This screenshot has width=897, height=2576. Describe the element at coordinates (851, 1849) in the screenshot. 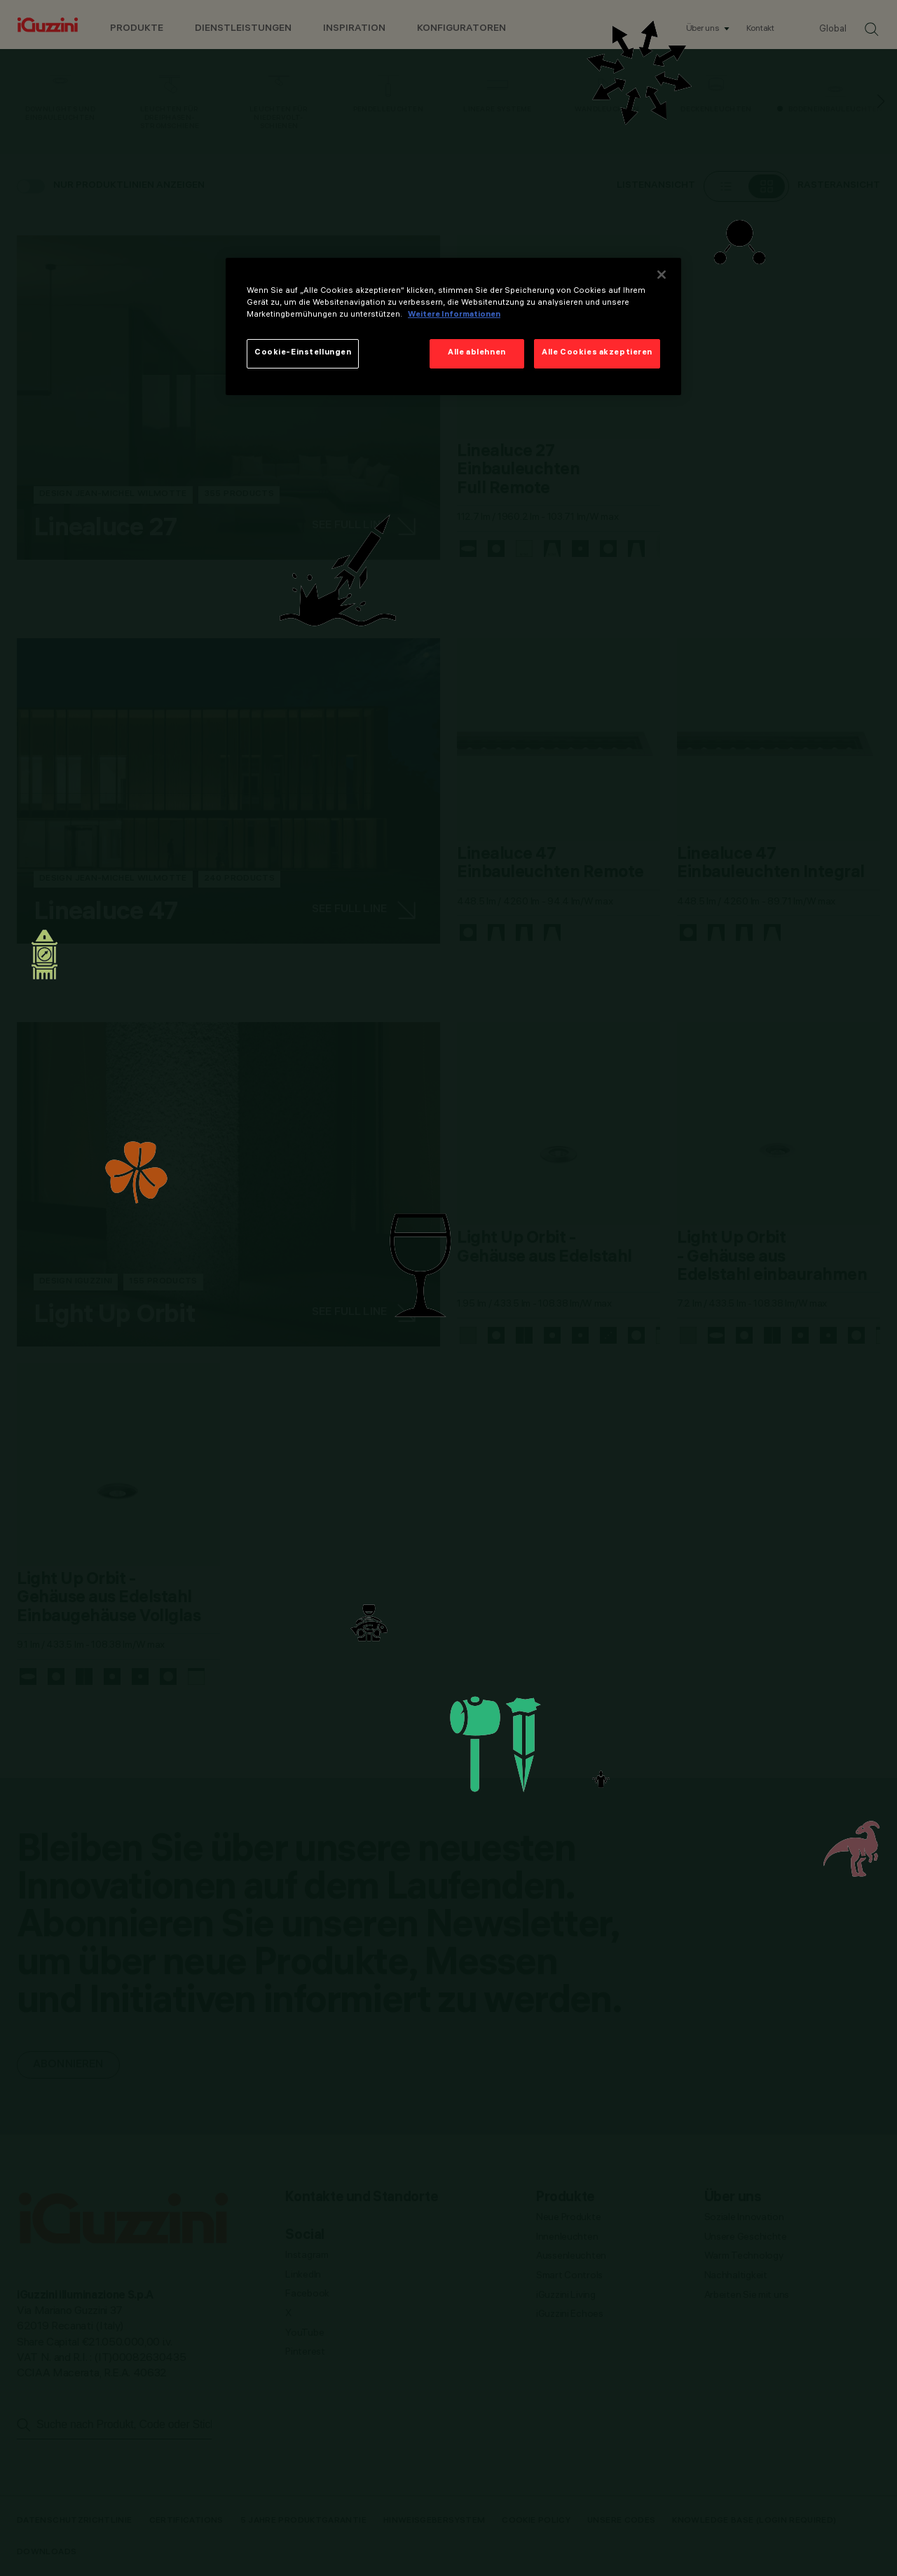

I see `select parasaurolophus dinosaur character` at that location.